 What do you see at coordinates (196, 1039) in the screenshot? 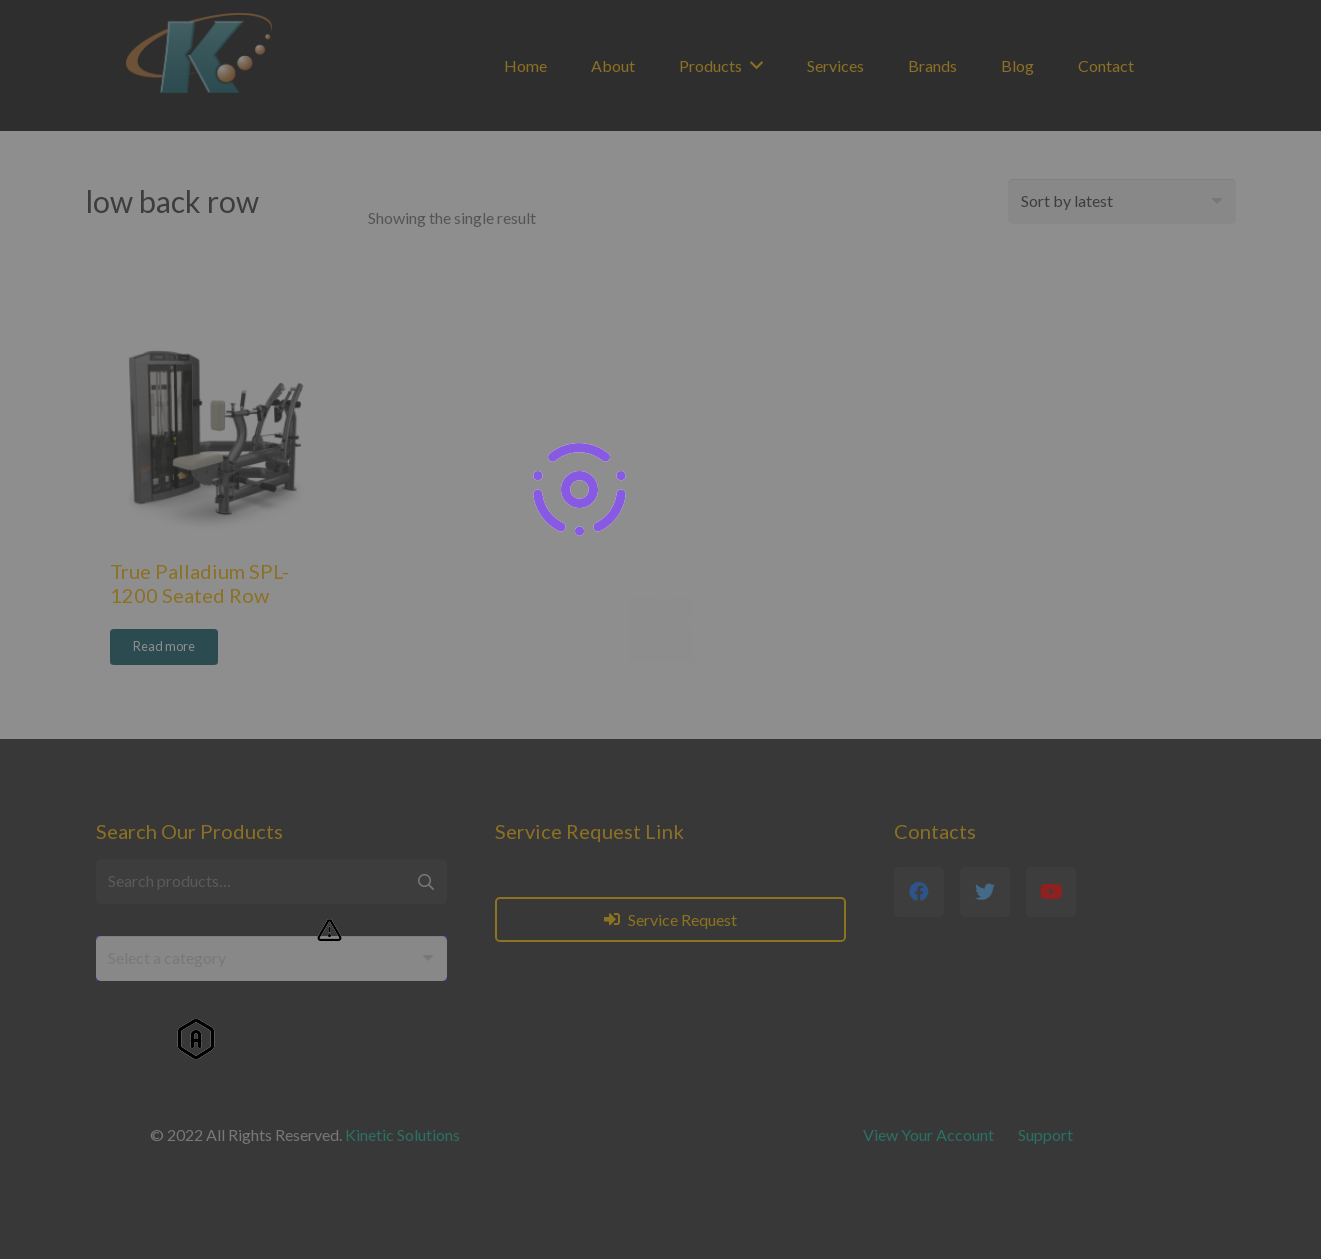
I see `select option A in a multi-choice interface` at bounding box center [196, 1039].